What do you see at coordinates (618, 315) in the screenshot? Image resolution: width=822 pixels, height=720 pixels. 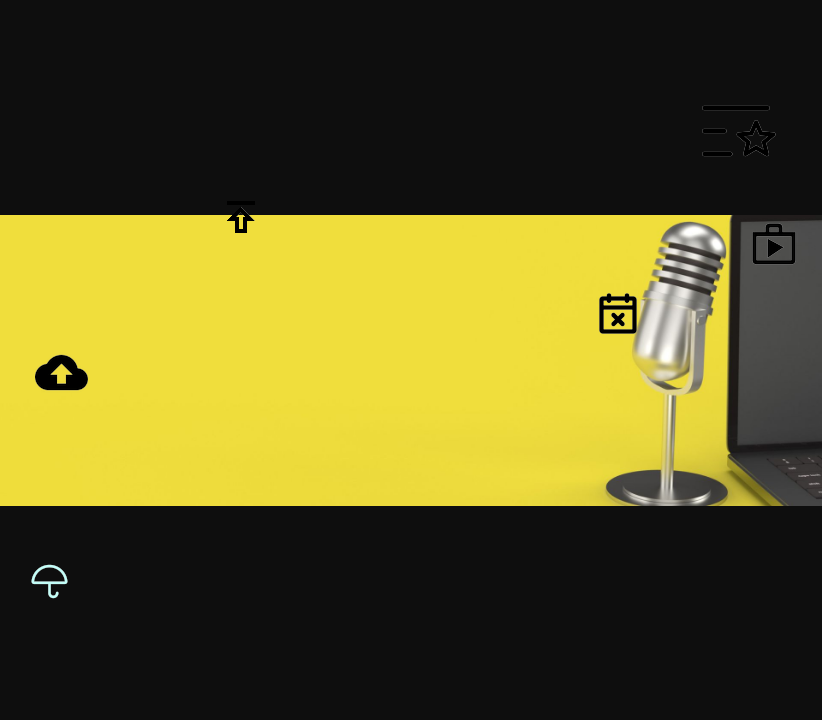 I see `cancel or delete a scheduled event` at bounding box center [618, 315].